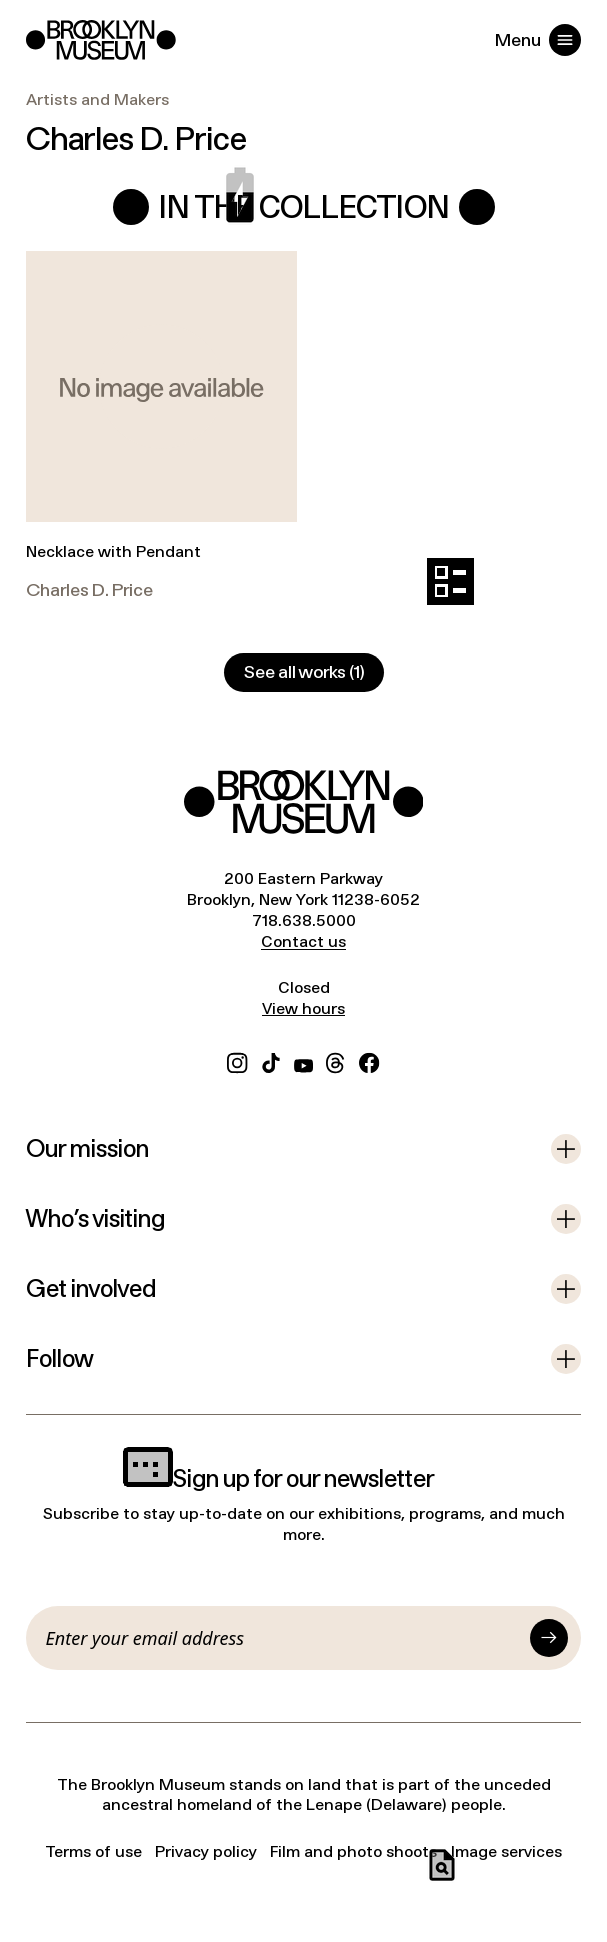  I want to click on search within a document, so click(442, 1865).